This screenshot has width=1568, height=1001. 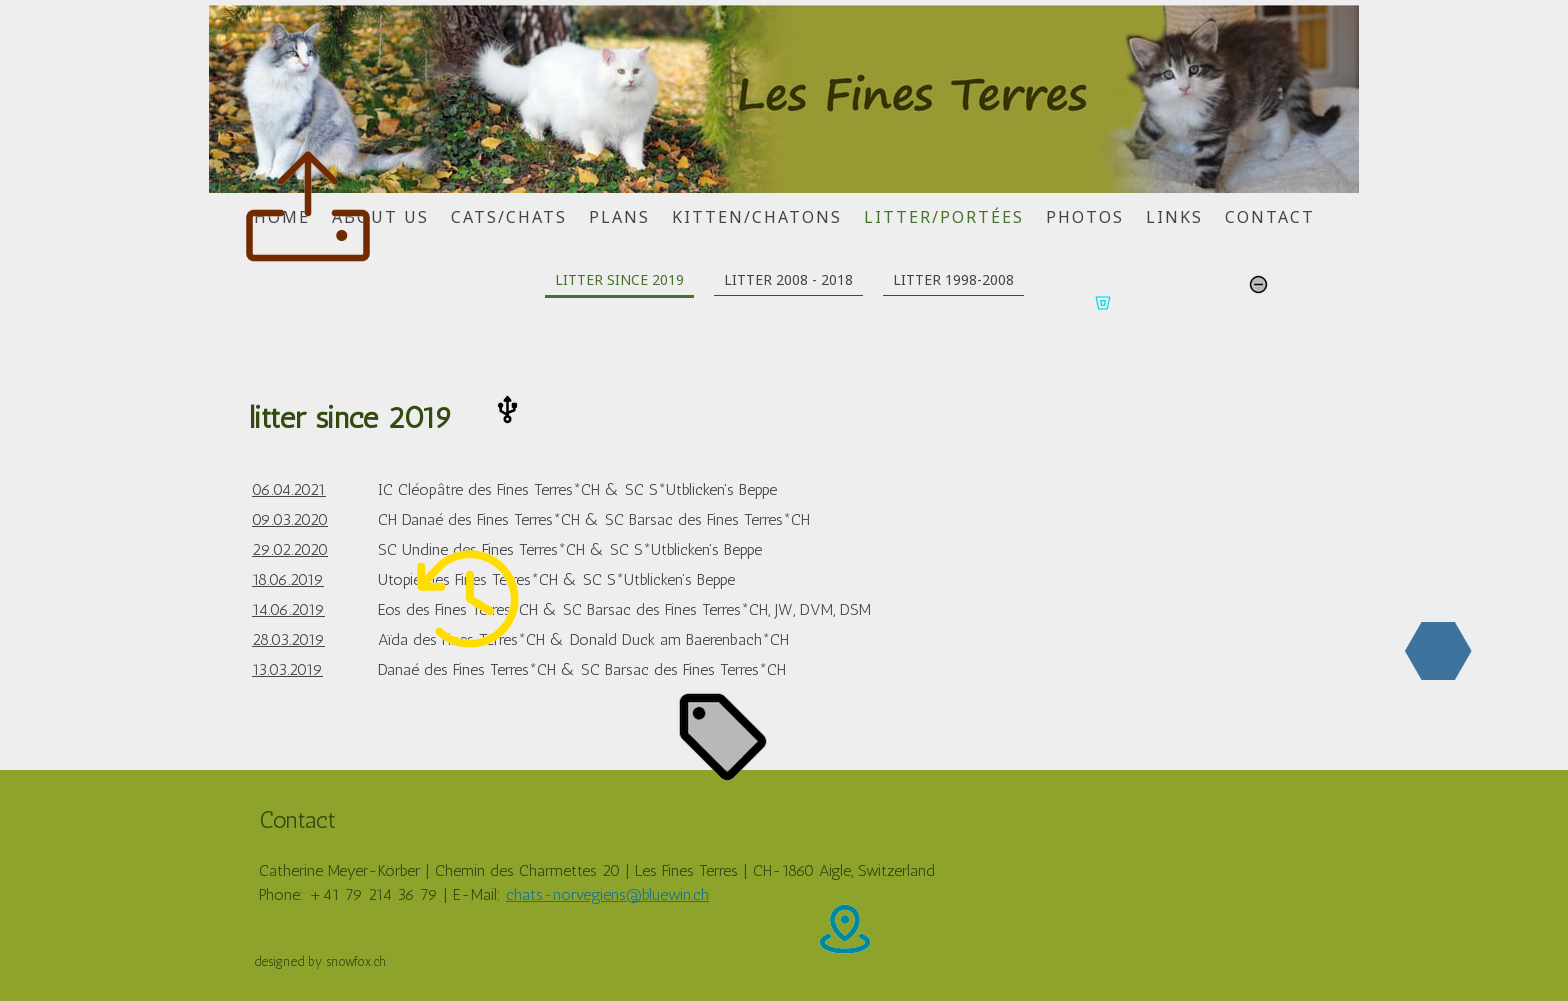 What do you see at coordinates (1103, 303) in the screenshot?
I see `open Bitbucket repository` at bounding box center [1103, 303].